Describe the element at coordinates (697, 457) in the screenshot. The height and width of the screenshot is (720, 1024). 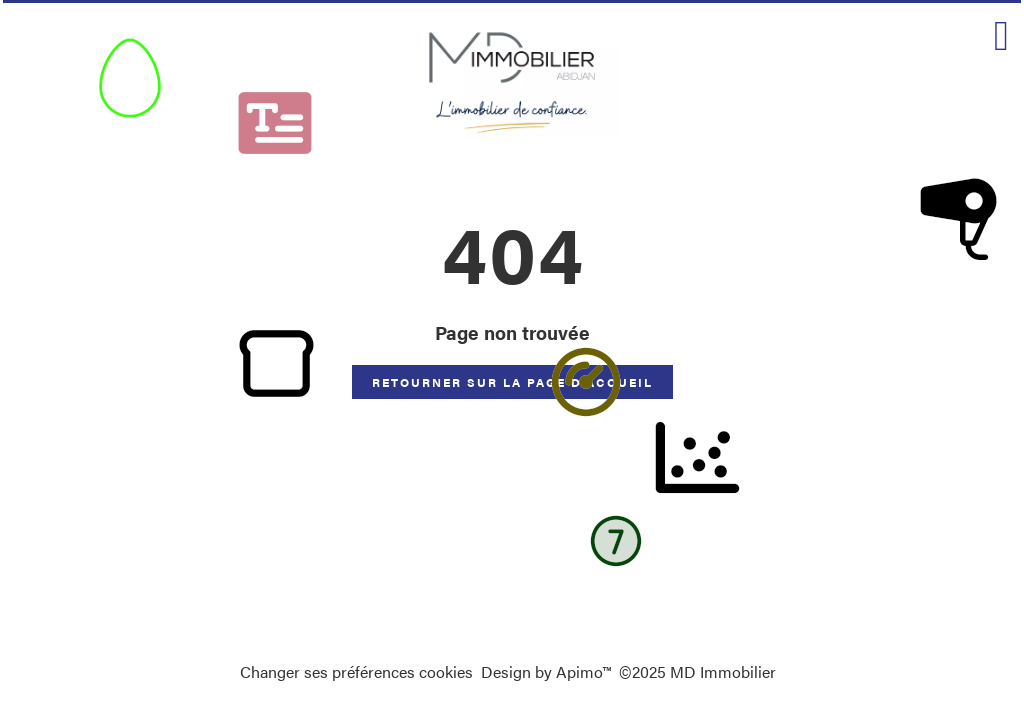
I see `view scatter plot data visualization` at that location.